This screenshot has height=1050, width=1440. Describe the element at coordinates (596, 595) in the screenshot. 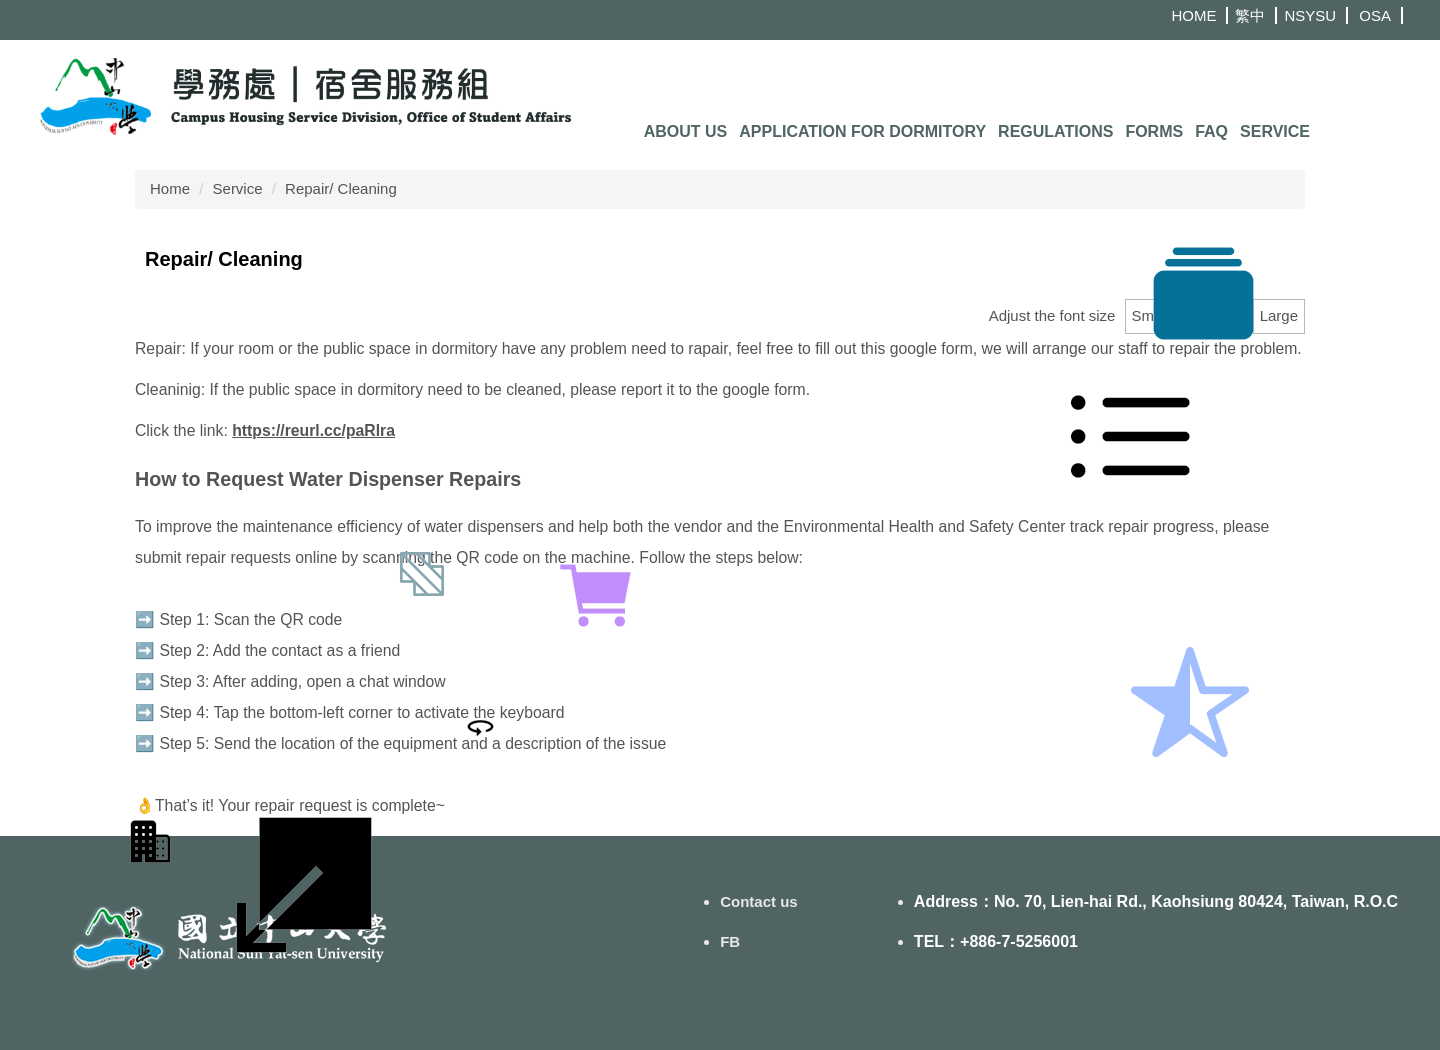

I see `view your shopping cart` at that location.